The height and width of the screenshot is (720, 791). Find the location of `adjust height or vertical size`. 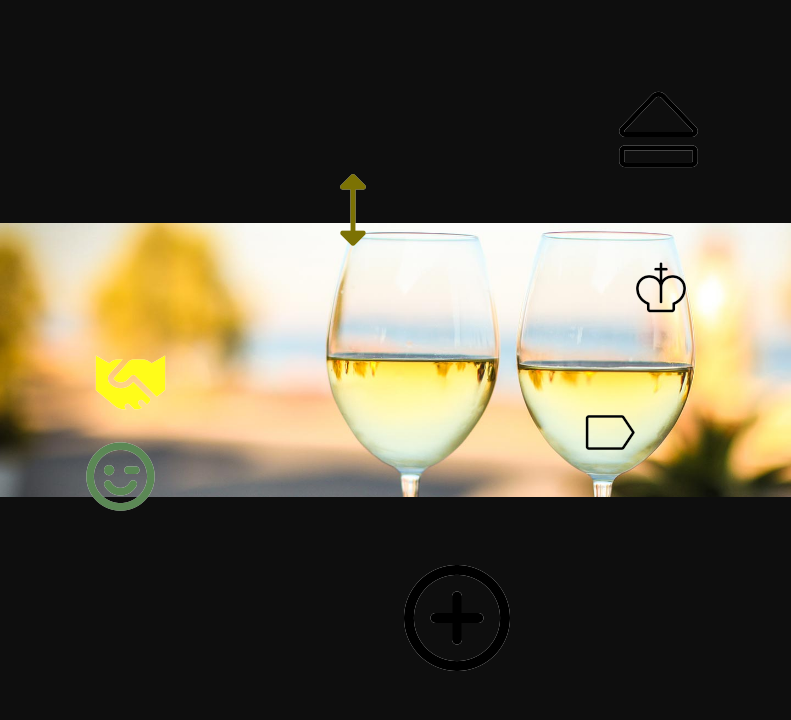

adjust height or vertical size is located at coordinates (353, 210).